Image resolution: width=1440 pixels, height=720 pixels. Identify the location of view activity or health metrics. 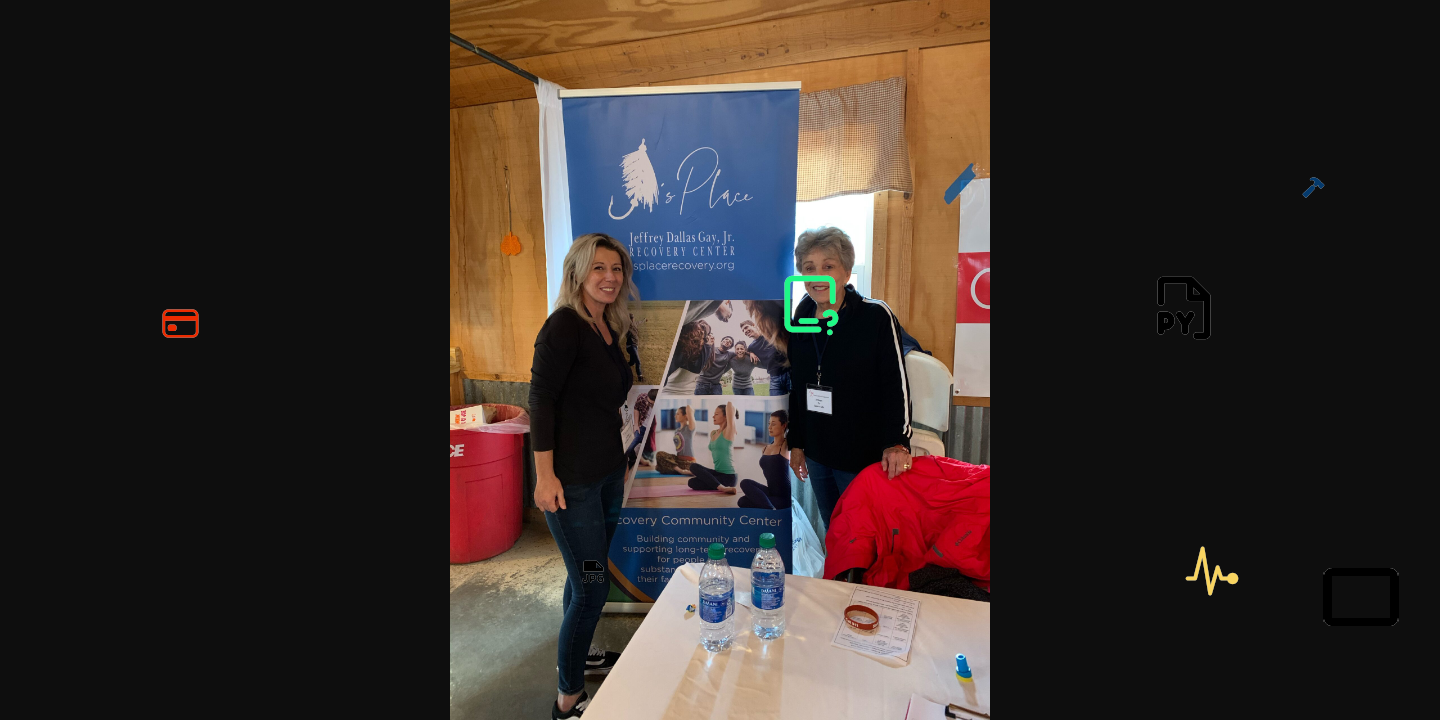
(1212, 571).